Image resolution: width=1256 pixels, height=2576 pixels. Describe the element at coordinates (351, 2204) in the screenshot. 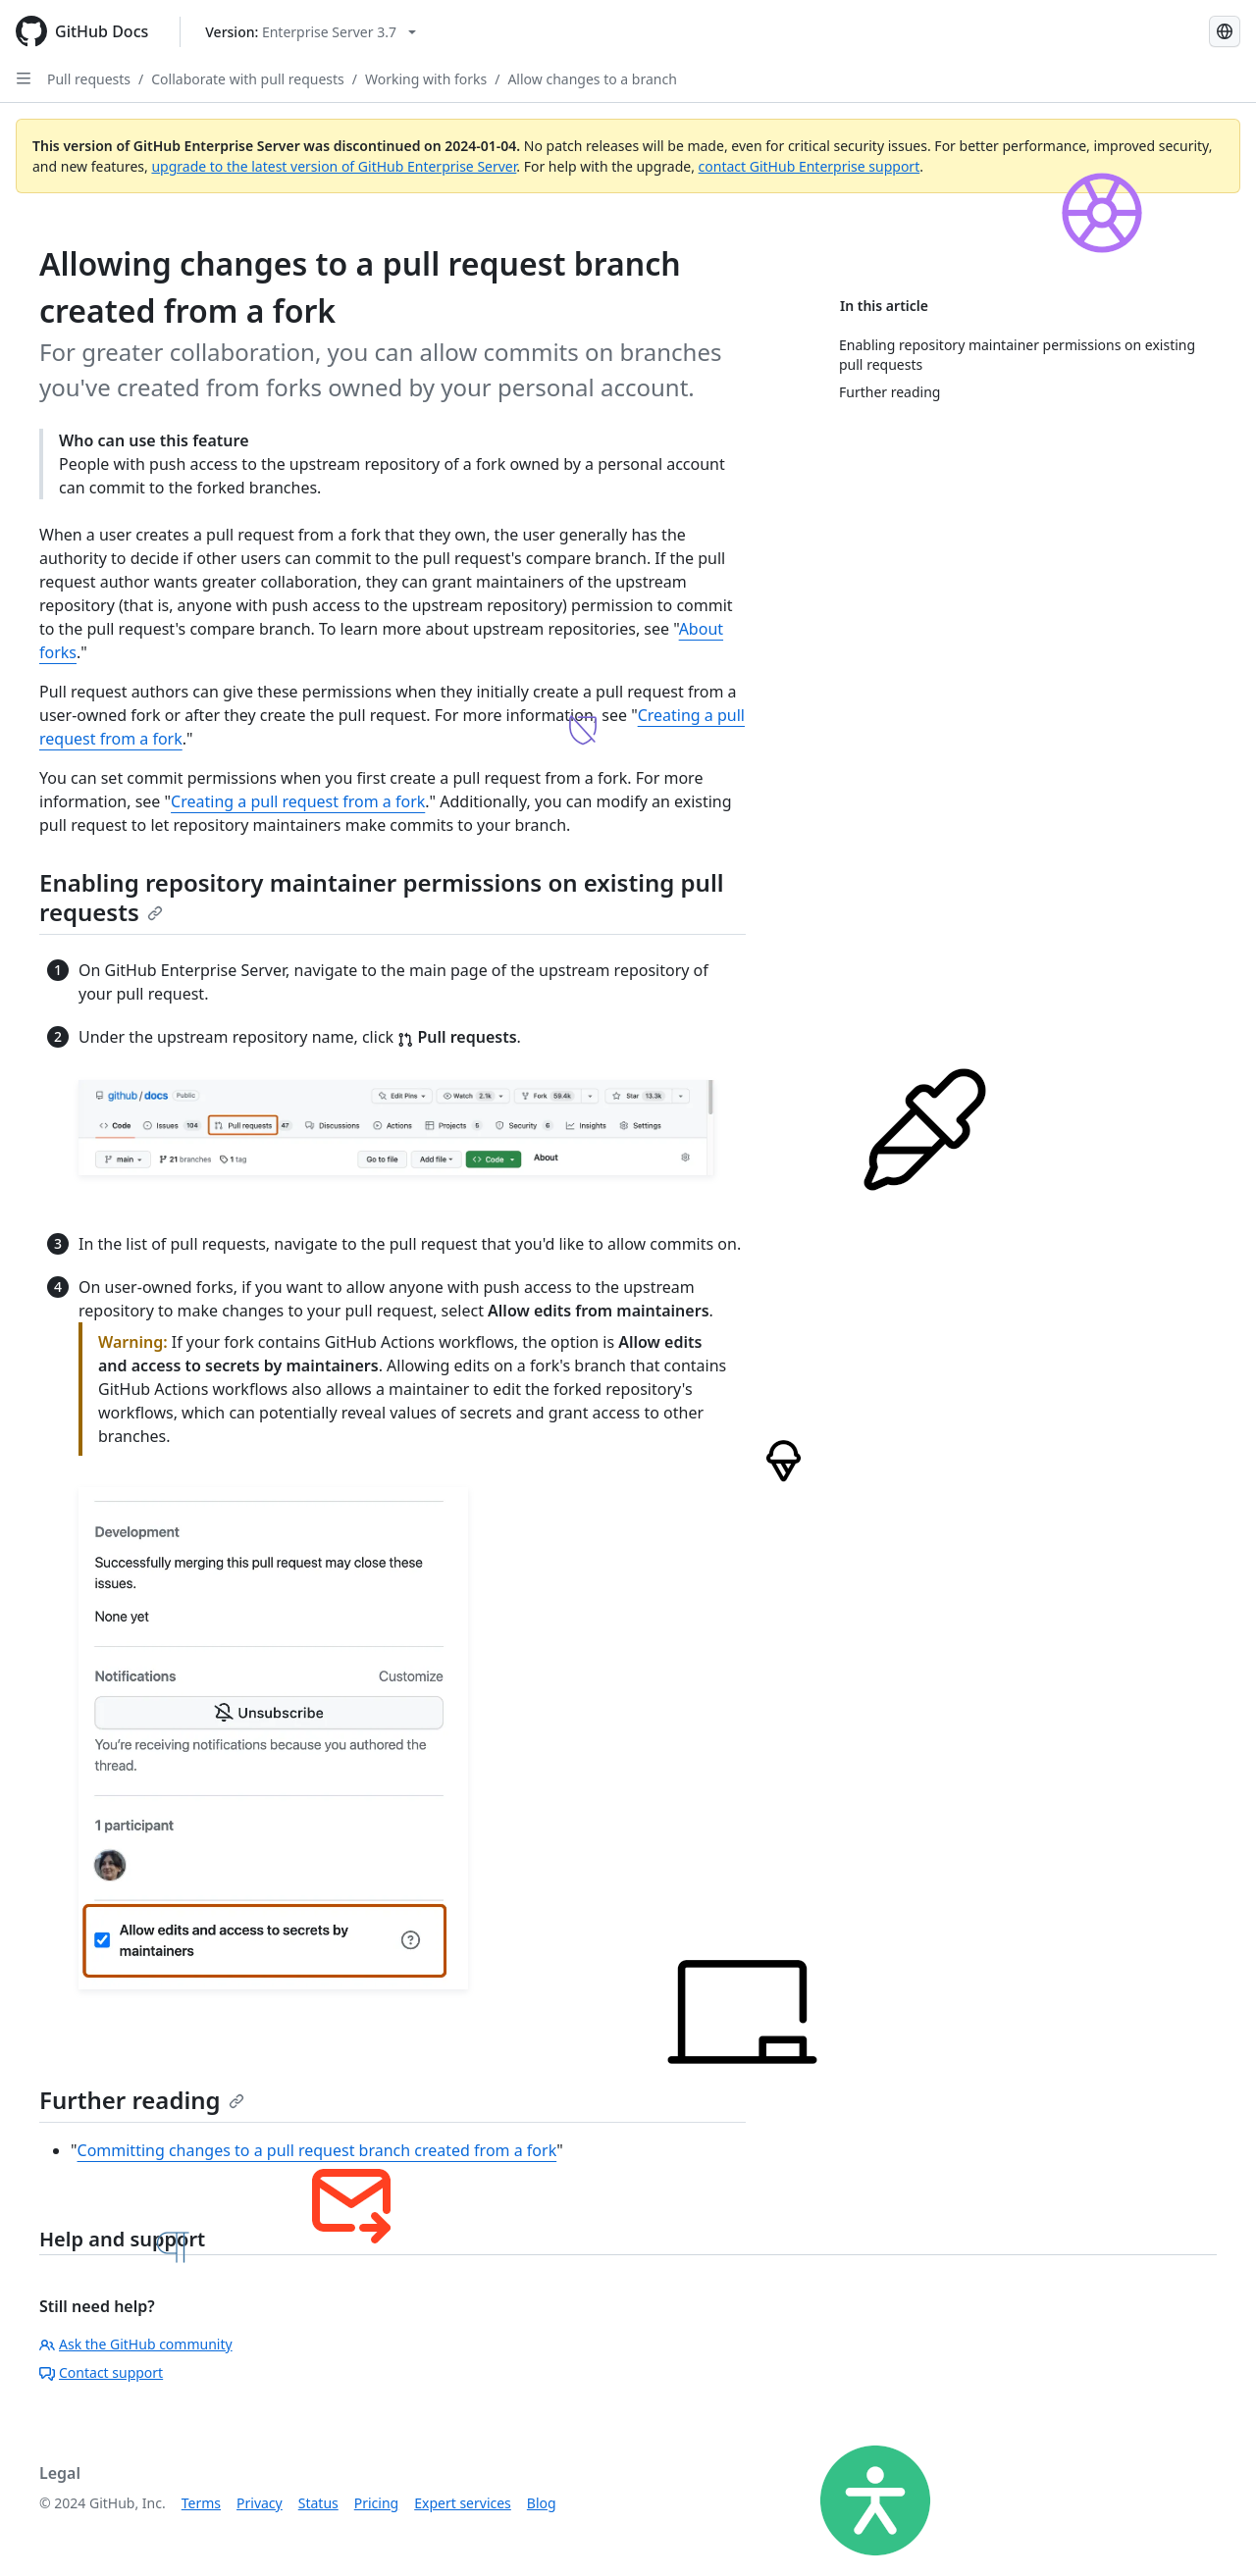

I see `forward this email to another recipient` at that location.